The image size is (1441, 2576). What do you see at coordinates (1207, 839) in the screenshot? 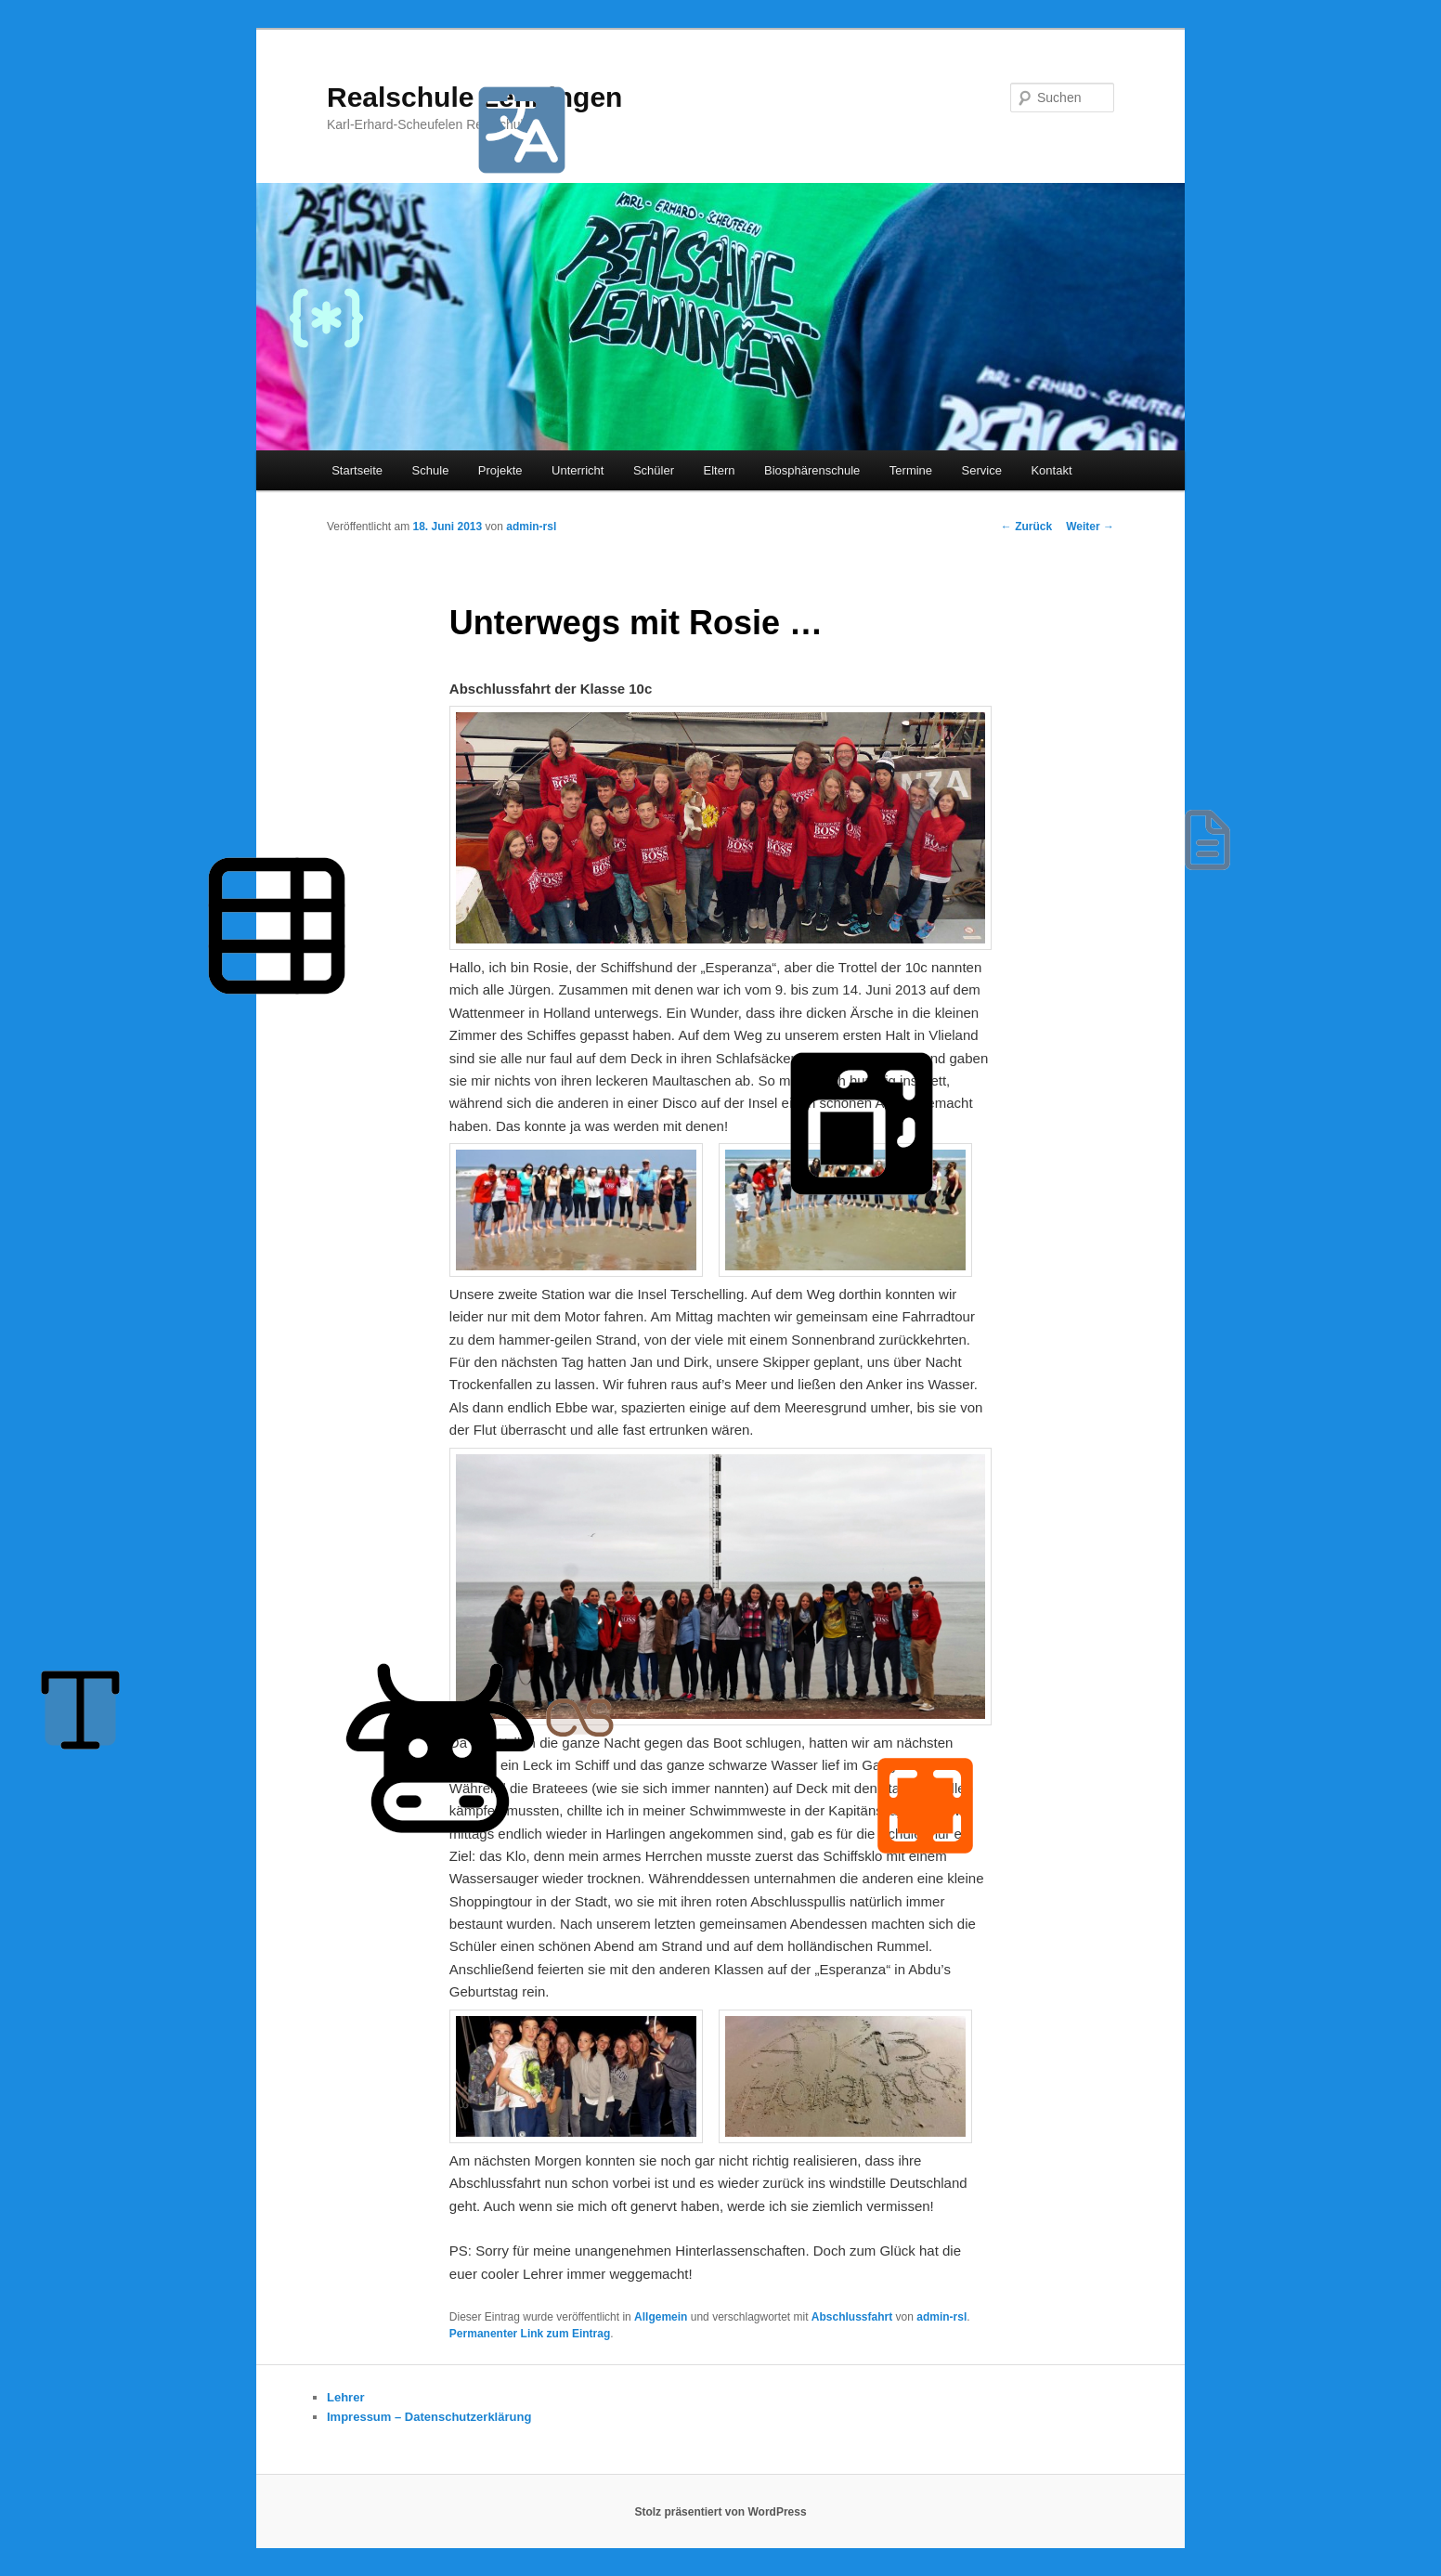
I see `view document details` at bounding box center [1207, 839].